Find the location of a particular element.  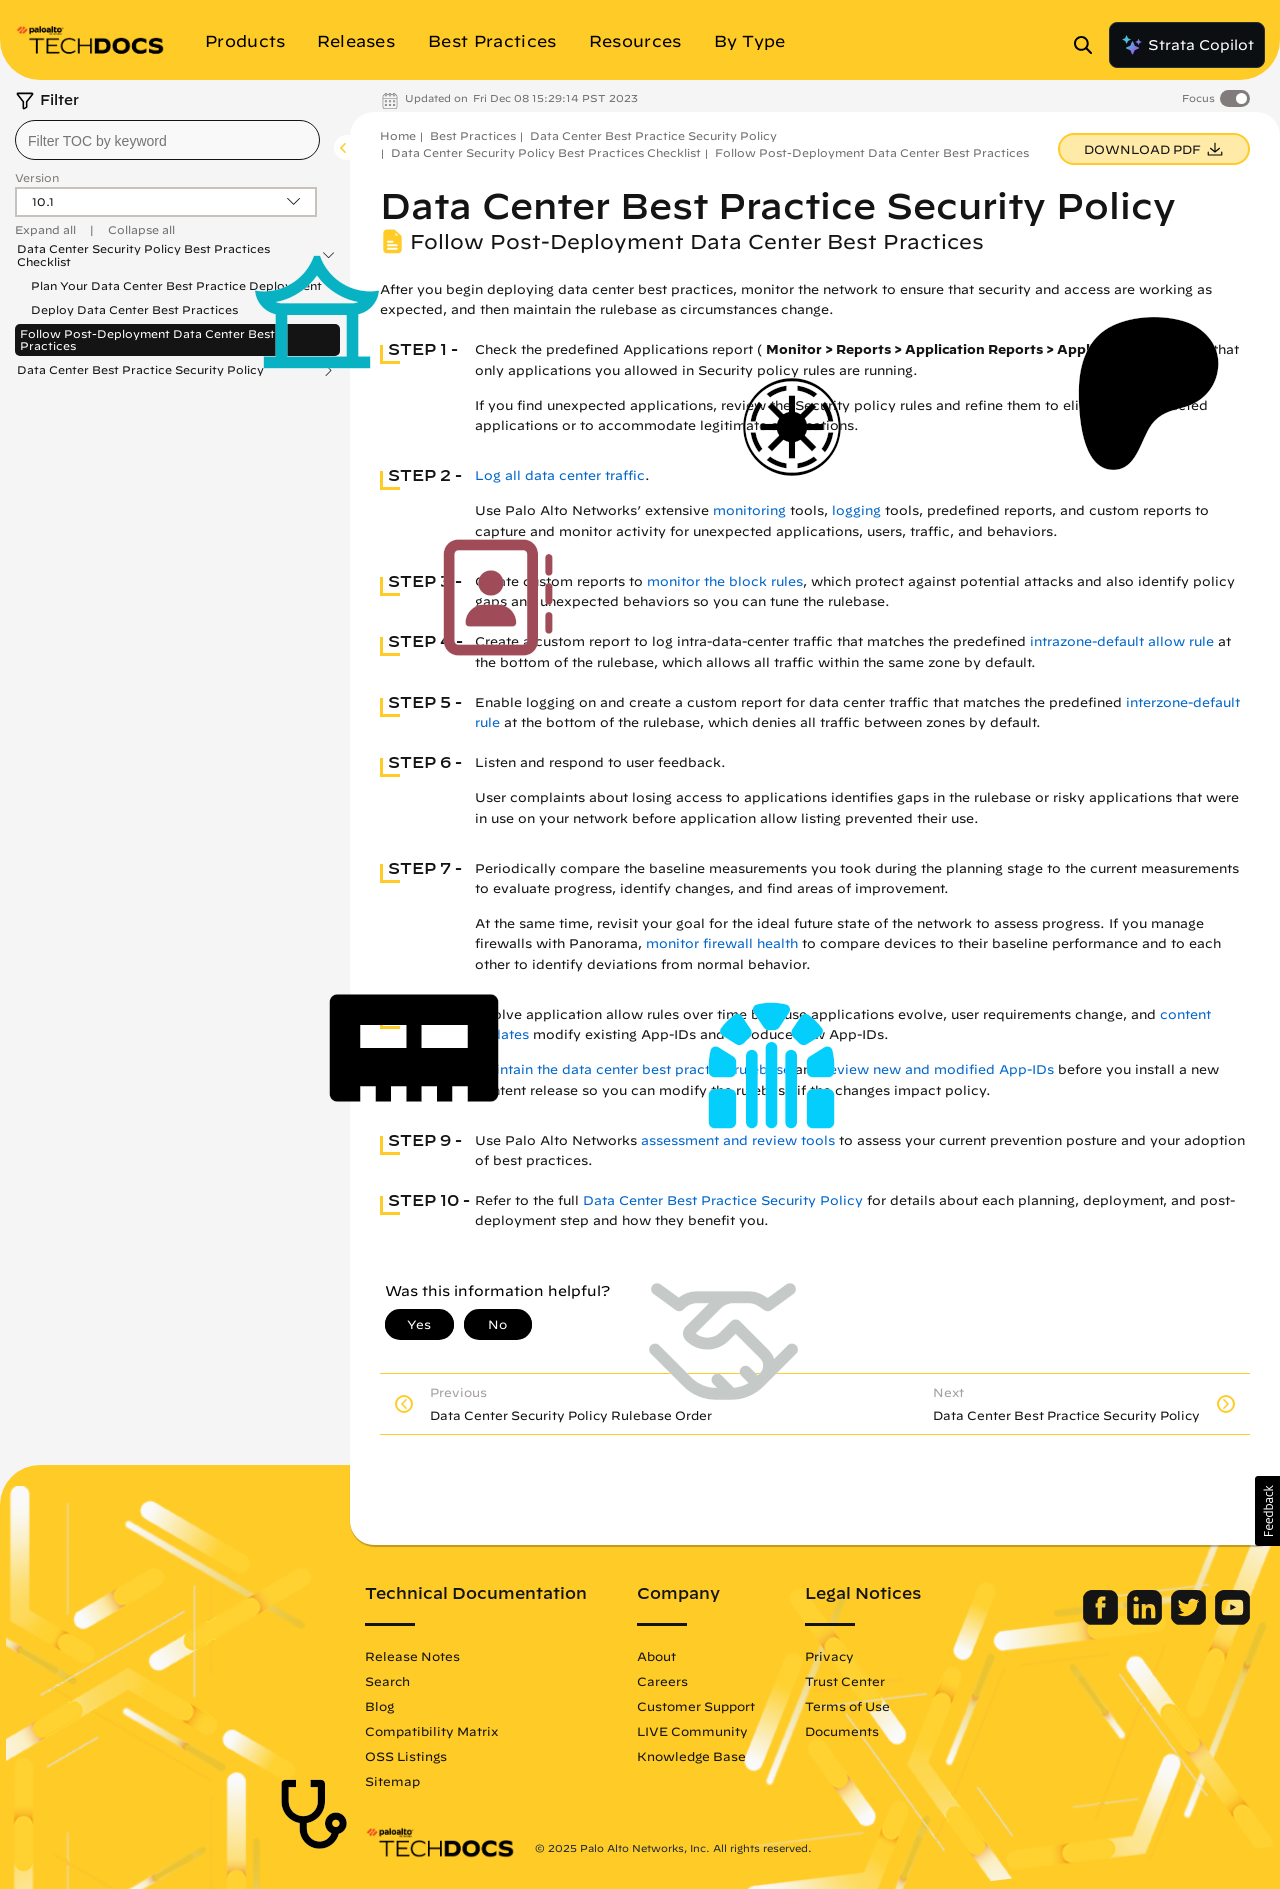

open your contacts list is located at coordinates (494, 597).